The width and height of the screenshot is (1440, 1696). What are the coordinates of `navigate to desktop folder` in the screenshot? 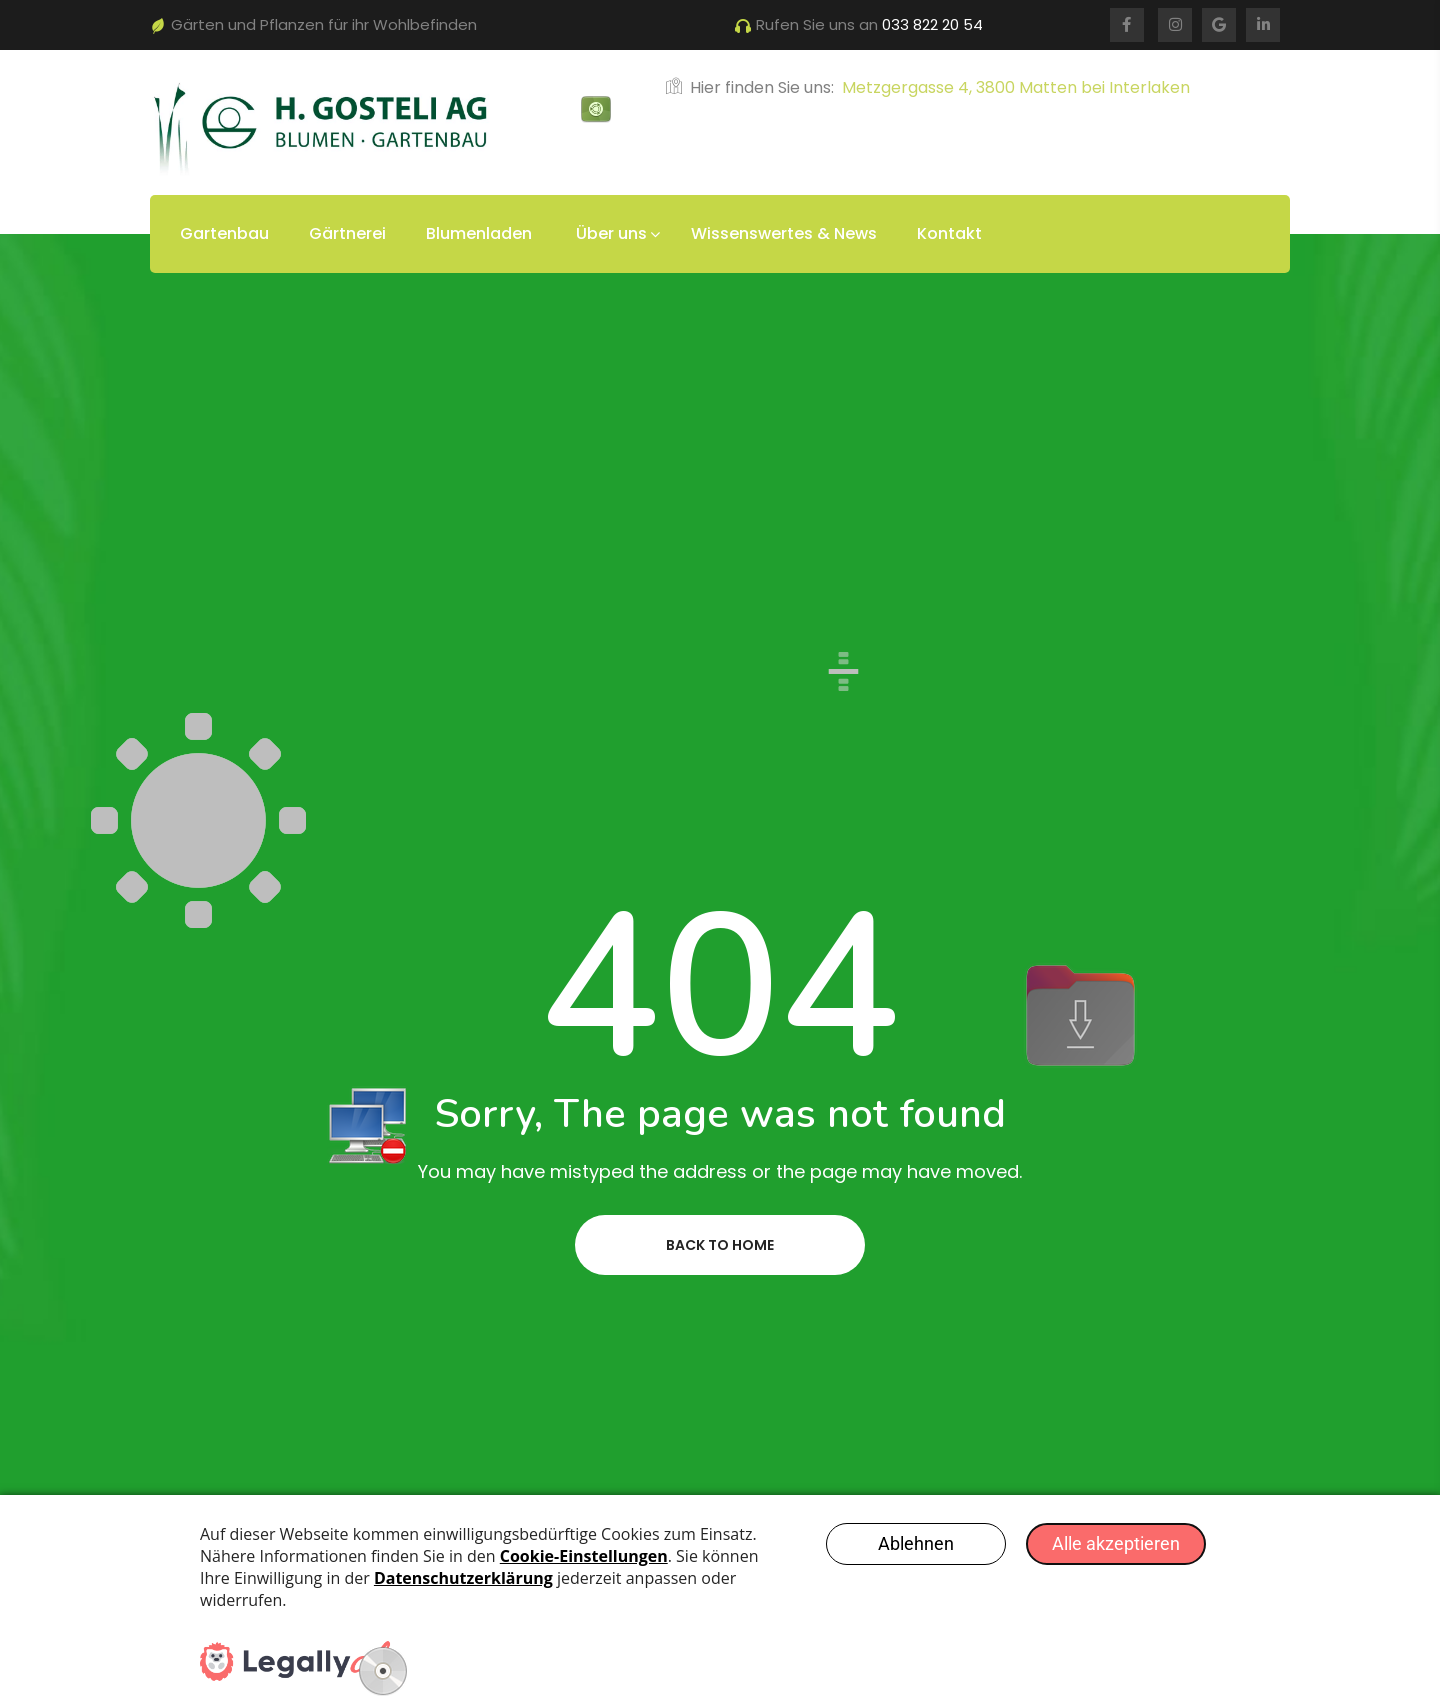 It's located at (596, 108).